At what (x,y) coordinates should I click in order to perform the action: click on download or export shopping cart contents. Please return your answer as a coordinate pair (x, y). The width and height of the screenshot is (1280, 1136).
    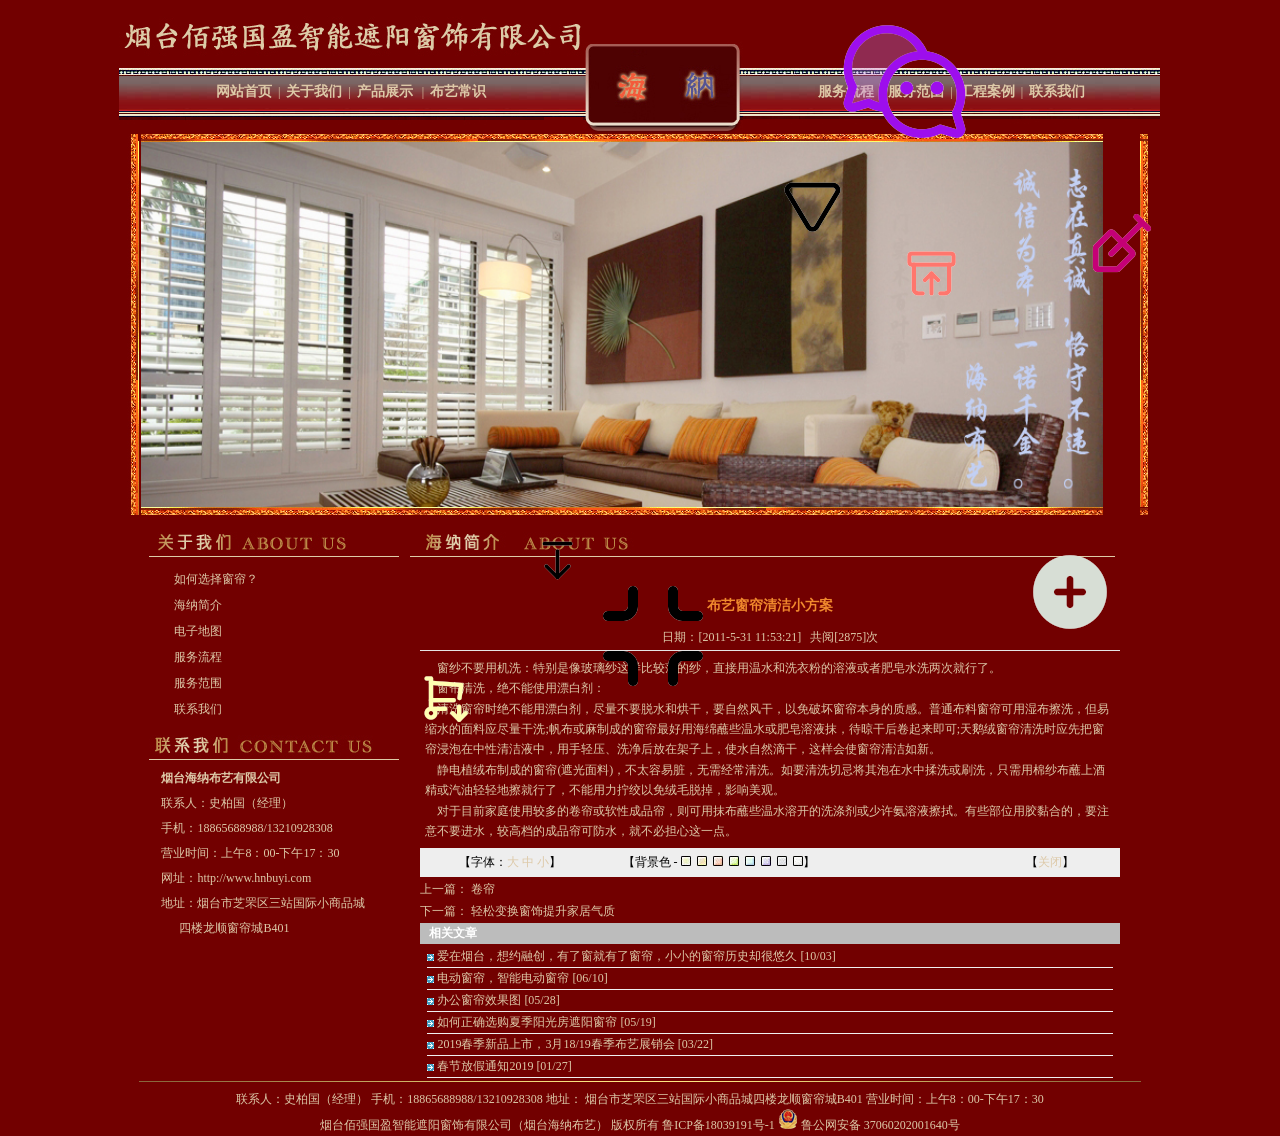
    Looking at the image, I should click on (444, 698).